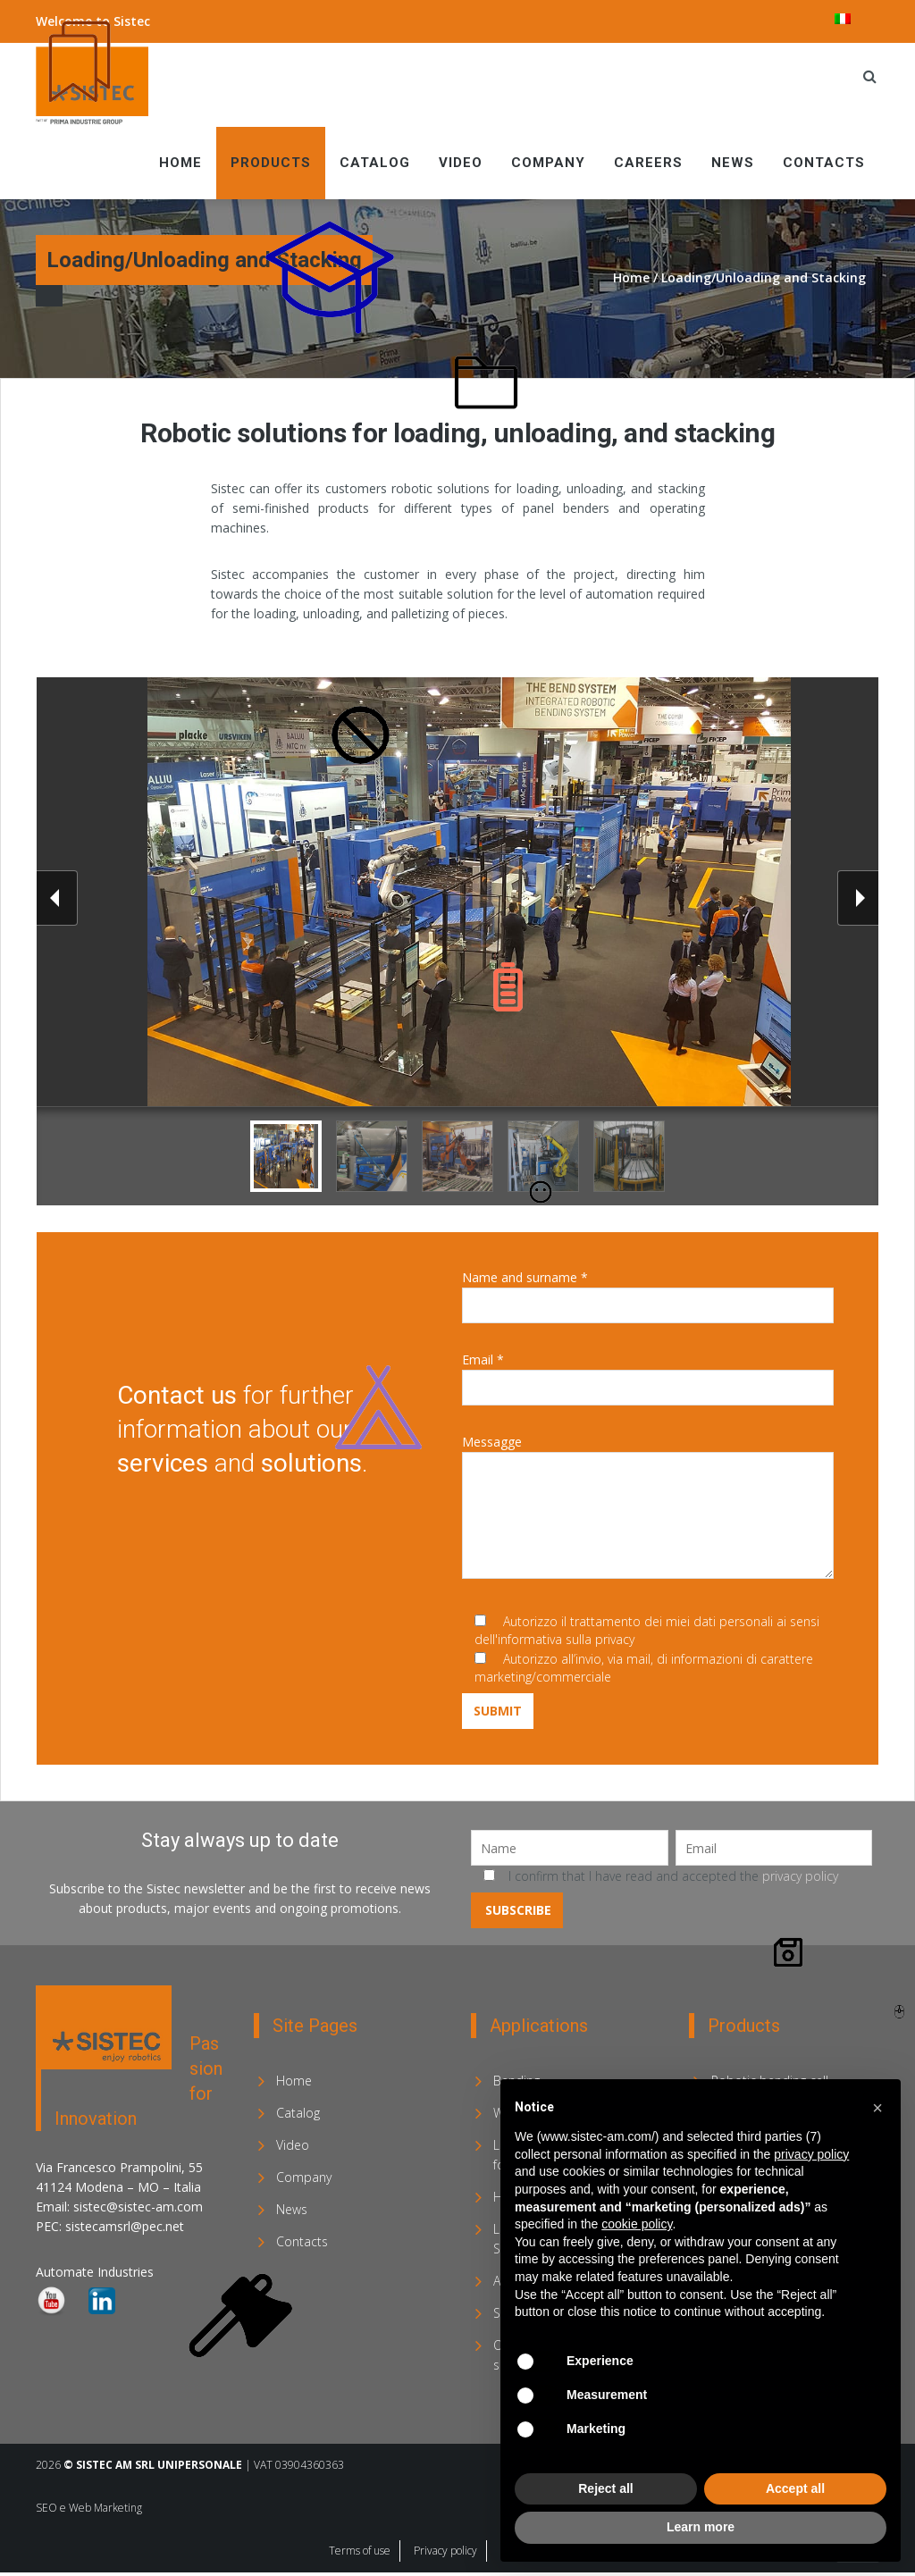 The image size is (915, 2576). I want to click on view camping or outdoor accommodations, so click(378, 1412).